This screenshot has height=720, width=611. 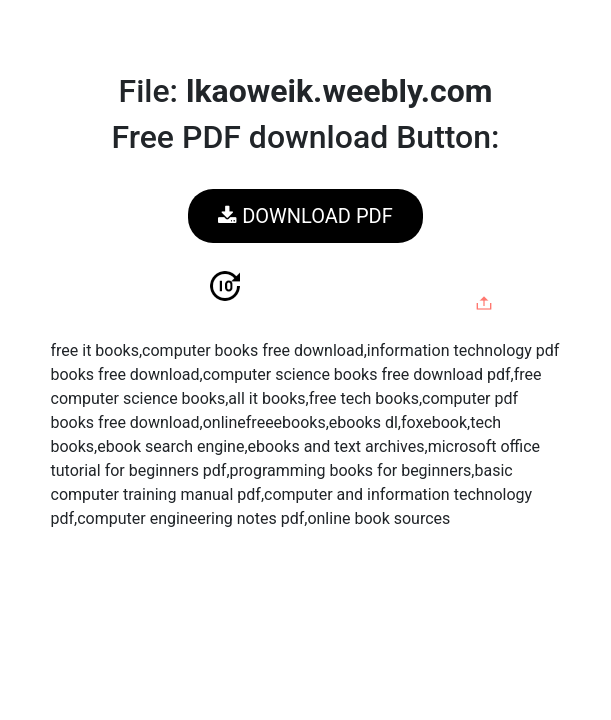 I want to click on upload a file or document, so click(x=484, y=303).